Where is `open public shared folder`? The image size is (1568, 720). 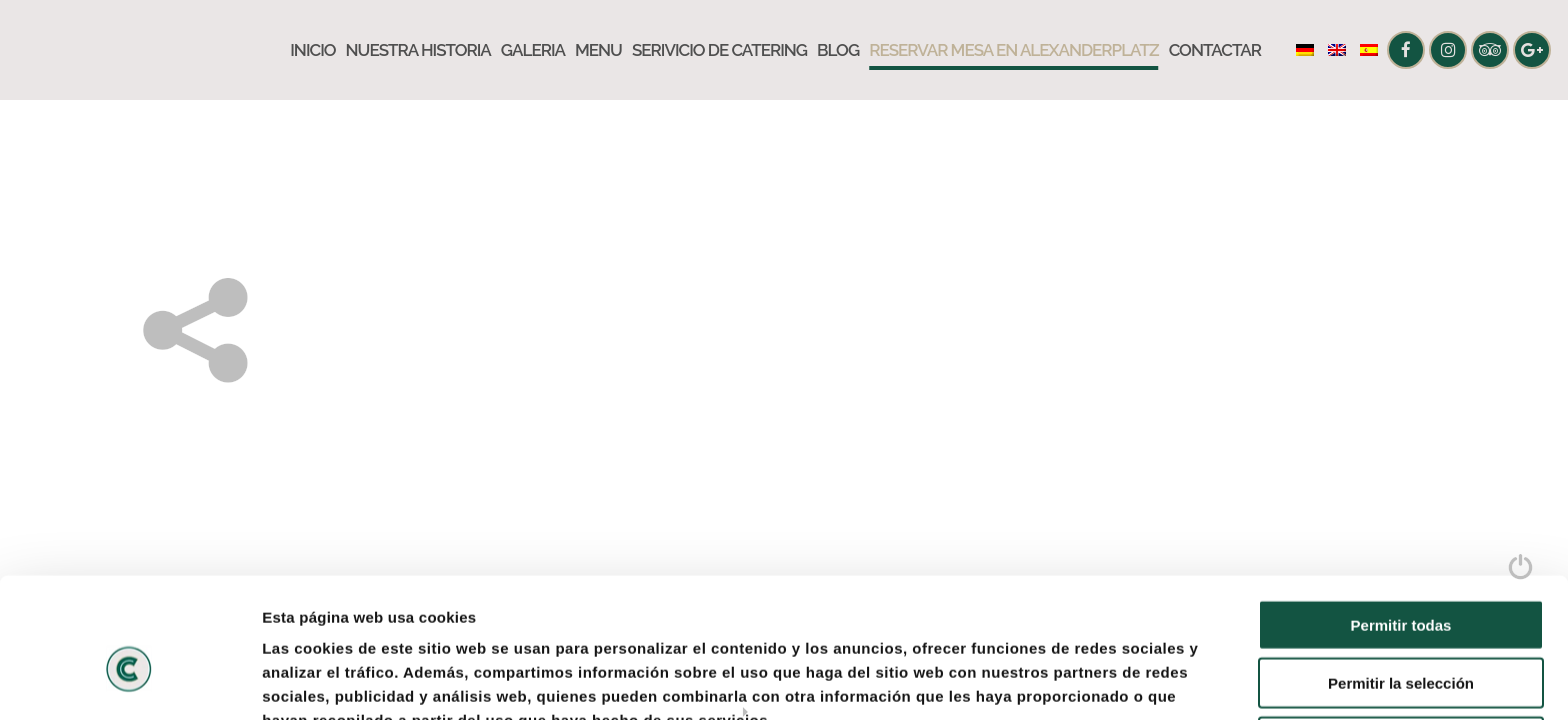 open public shared folder is located at coordinates (195, 330).